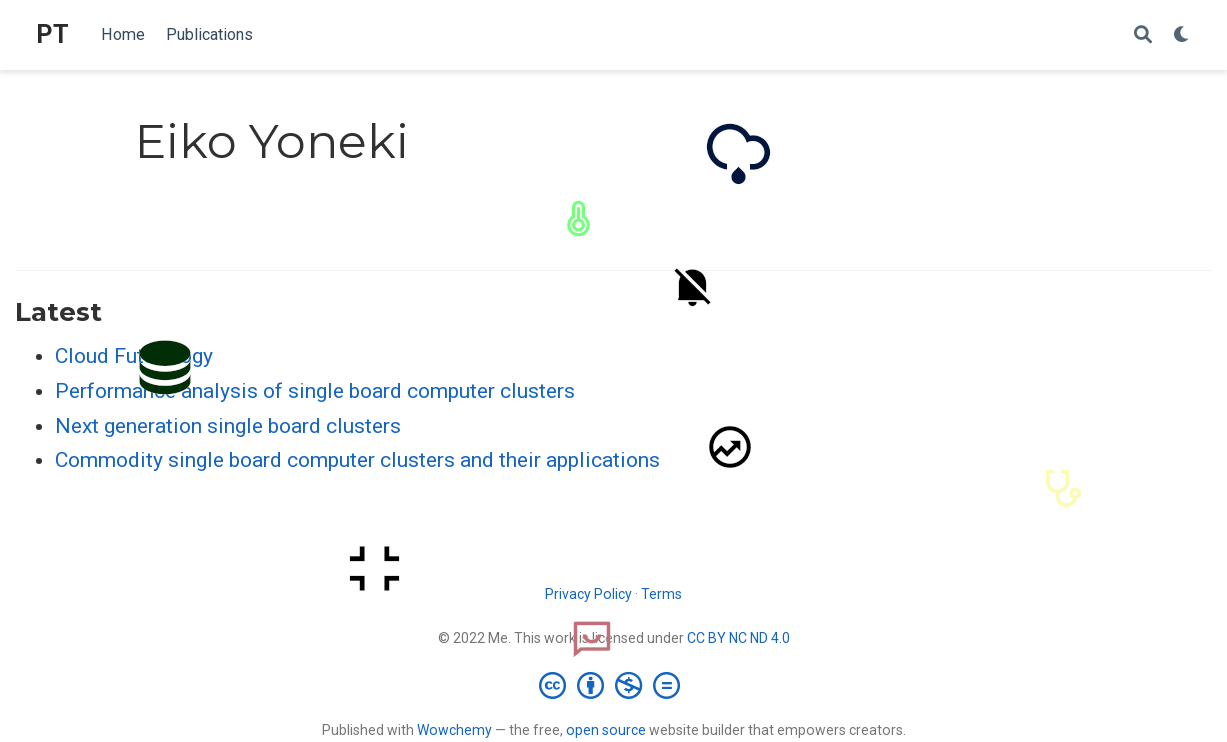 The width and height of the screenshot is (1227, 742). I want to click on view financial performance or fund growth, so click(730, 447).